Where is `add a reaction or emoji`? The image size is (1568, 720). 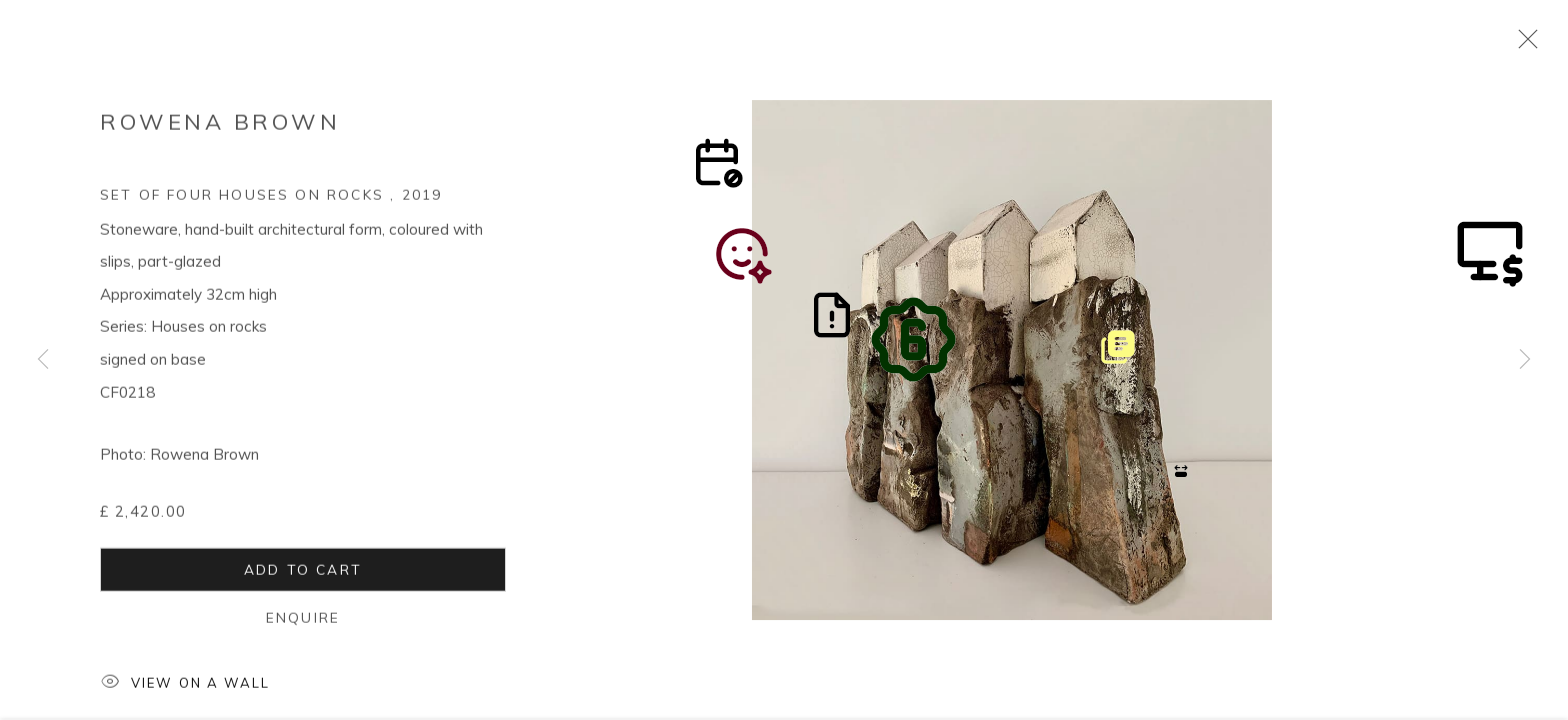
add a reaction or emoji is located at coordinates (742, 254).